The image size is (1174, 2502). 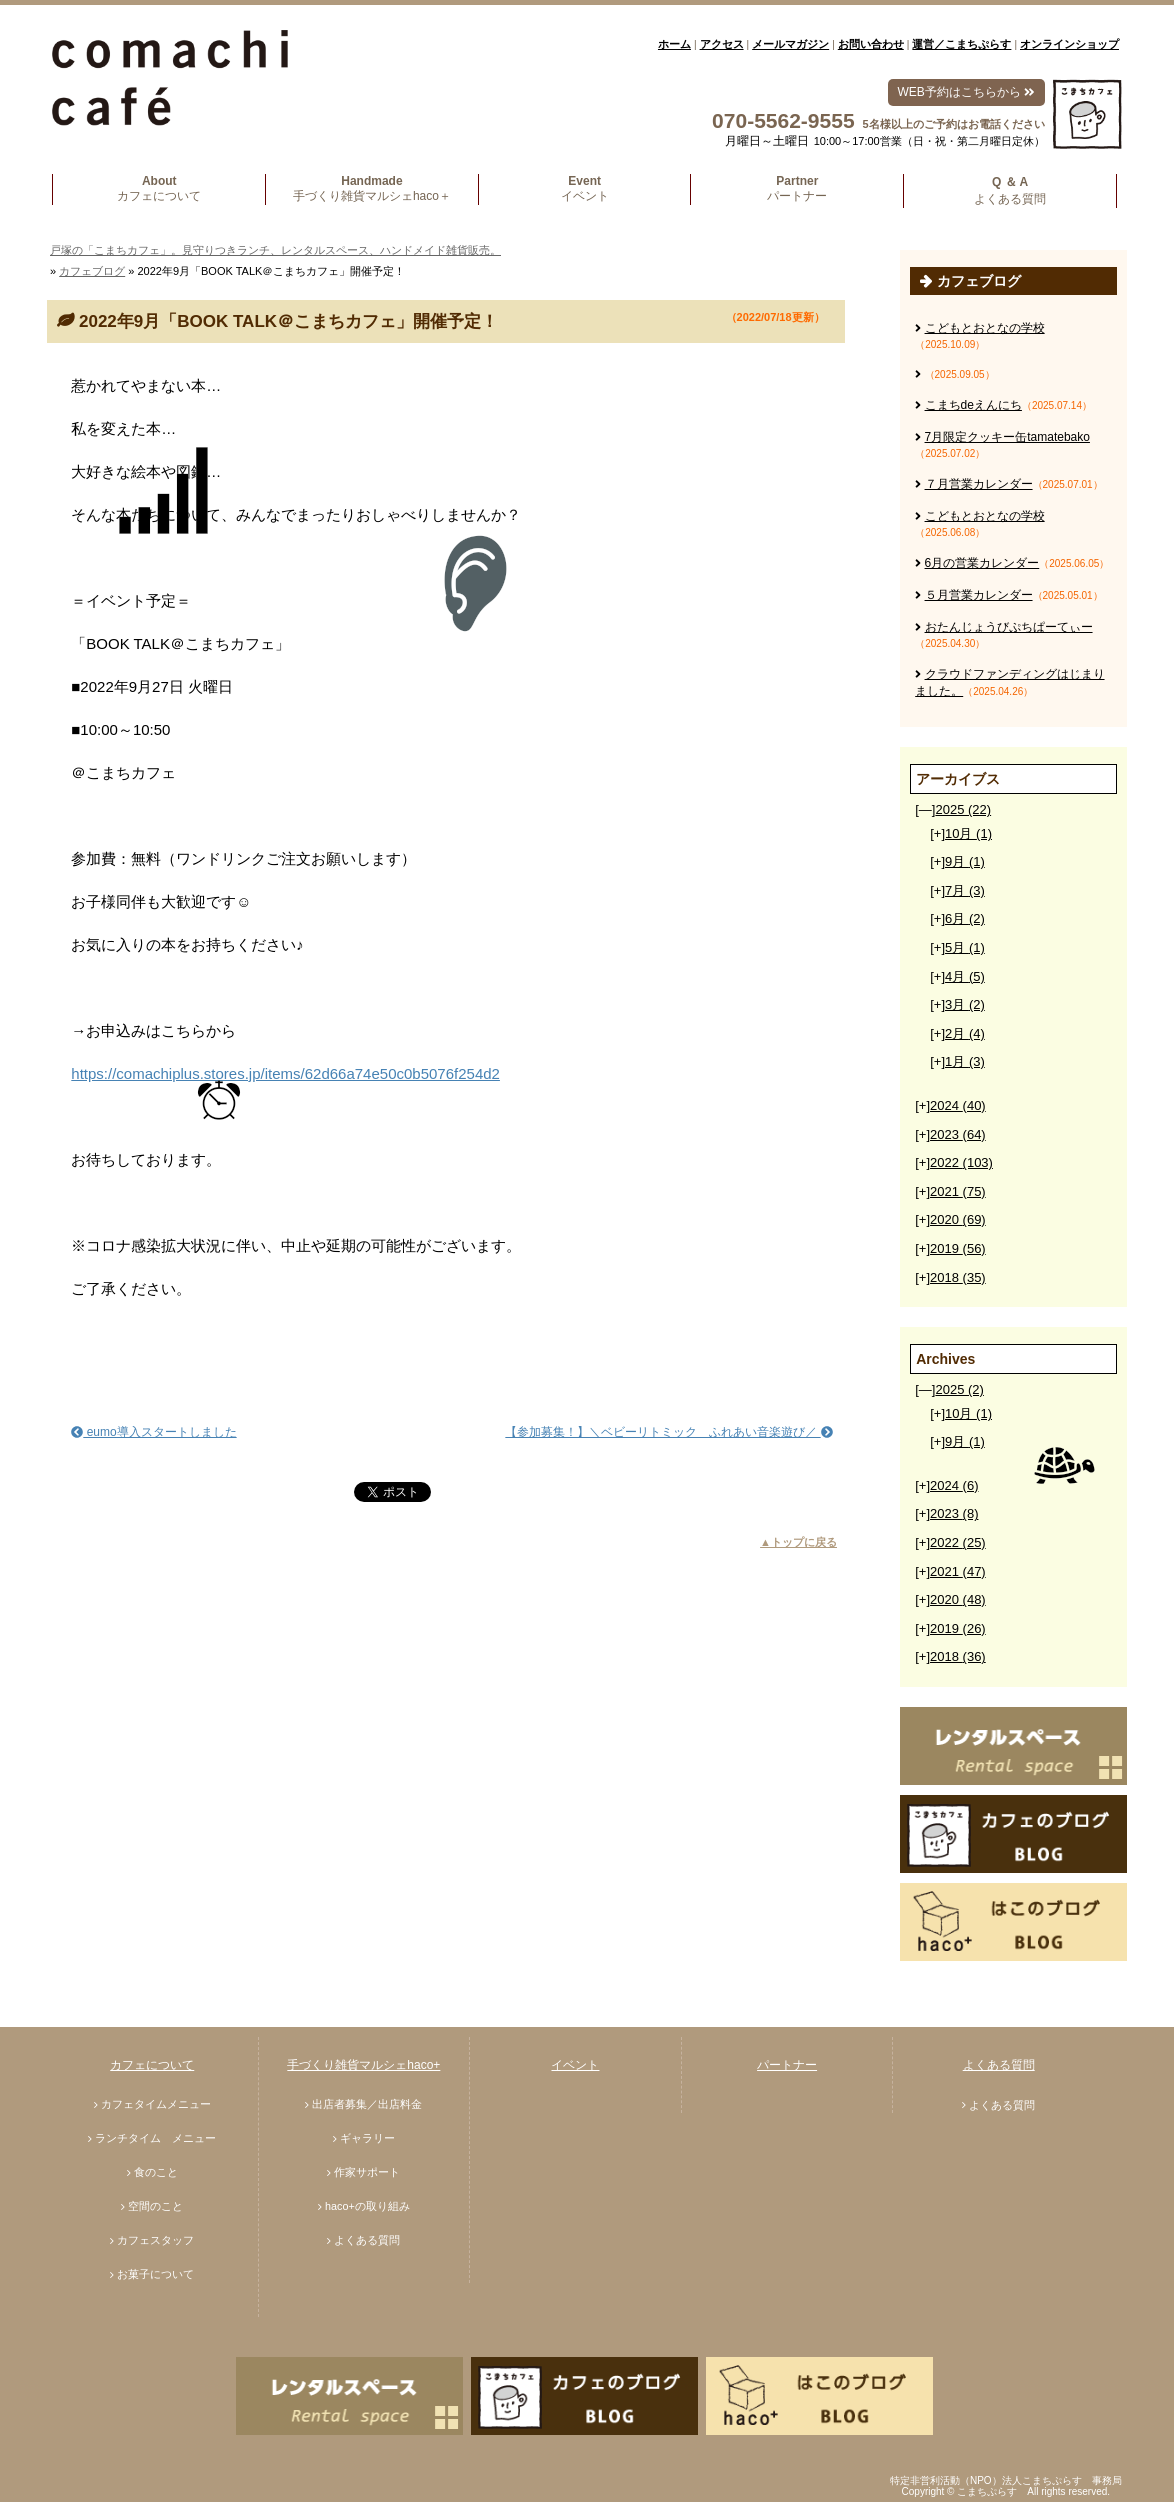 What do you see at coordinates (1064, 1465) in the screenshot?
I see `indicates slow speed or processing mode` at bounding box center [1064, 1465].